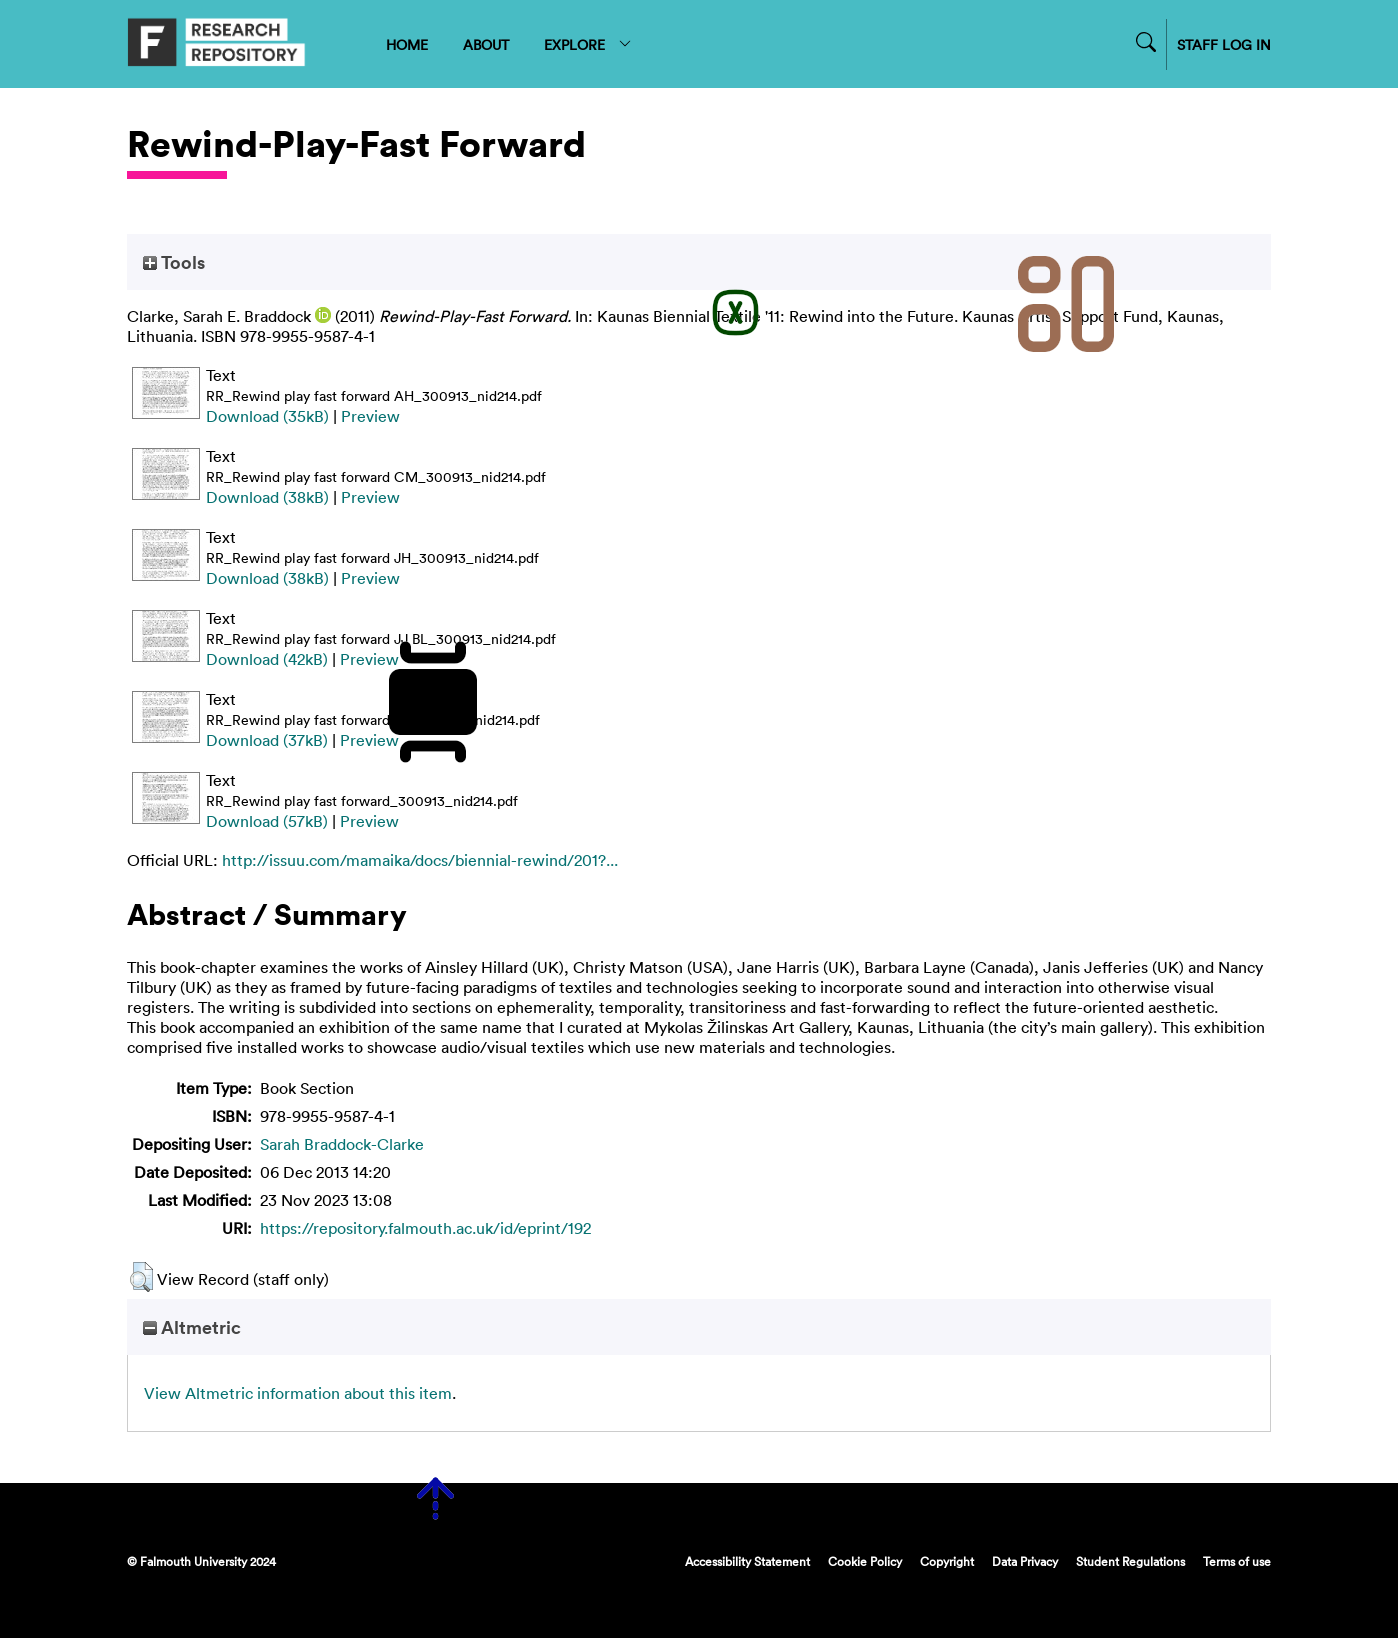 The image size is (1398, 1638). Describe the element at coordinates (433, 702) in the screenshot. I see `scroll through vertical carousel content` at that location.